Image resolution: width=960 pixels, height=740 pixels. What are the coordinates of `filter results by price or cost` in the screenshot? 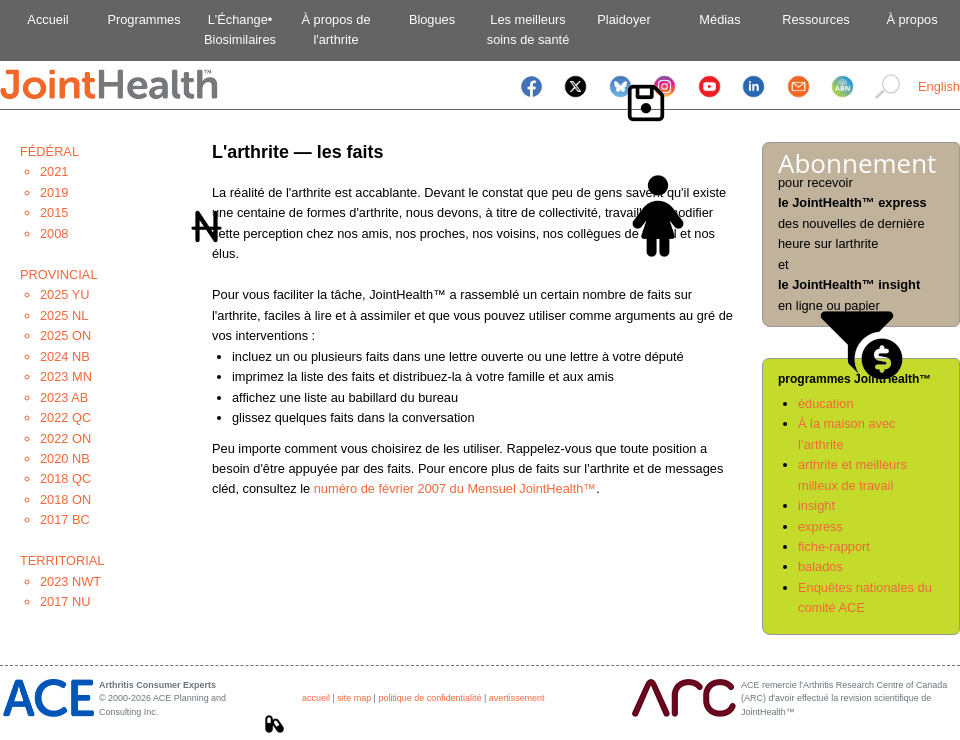 It's located at (861, 338).